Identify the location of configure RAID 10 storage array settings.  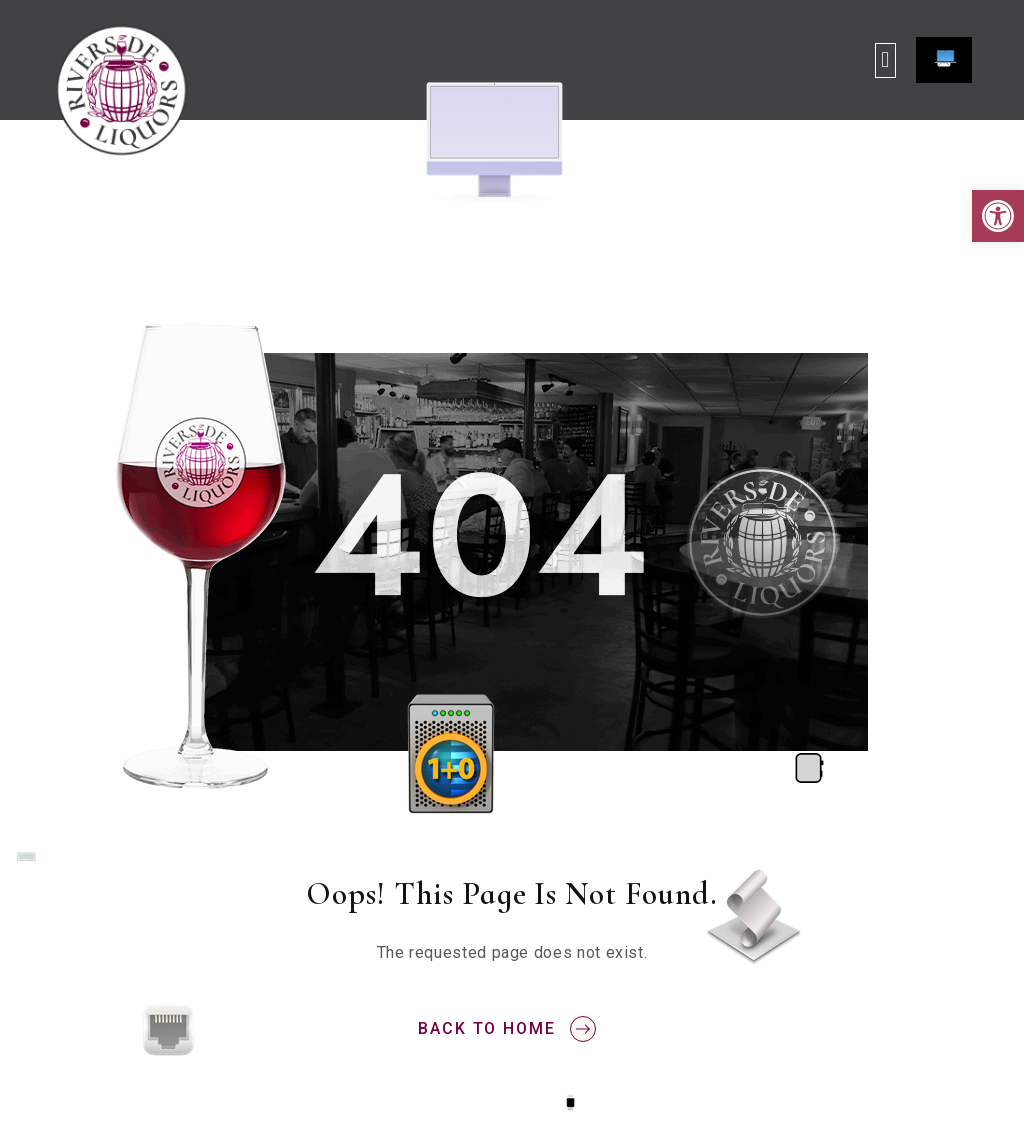
(451, 754).